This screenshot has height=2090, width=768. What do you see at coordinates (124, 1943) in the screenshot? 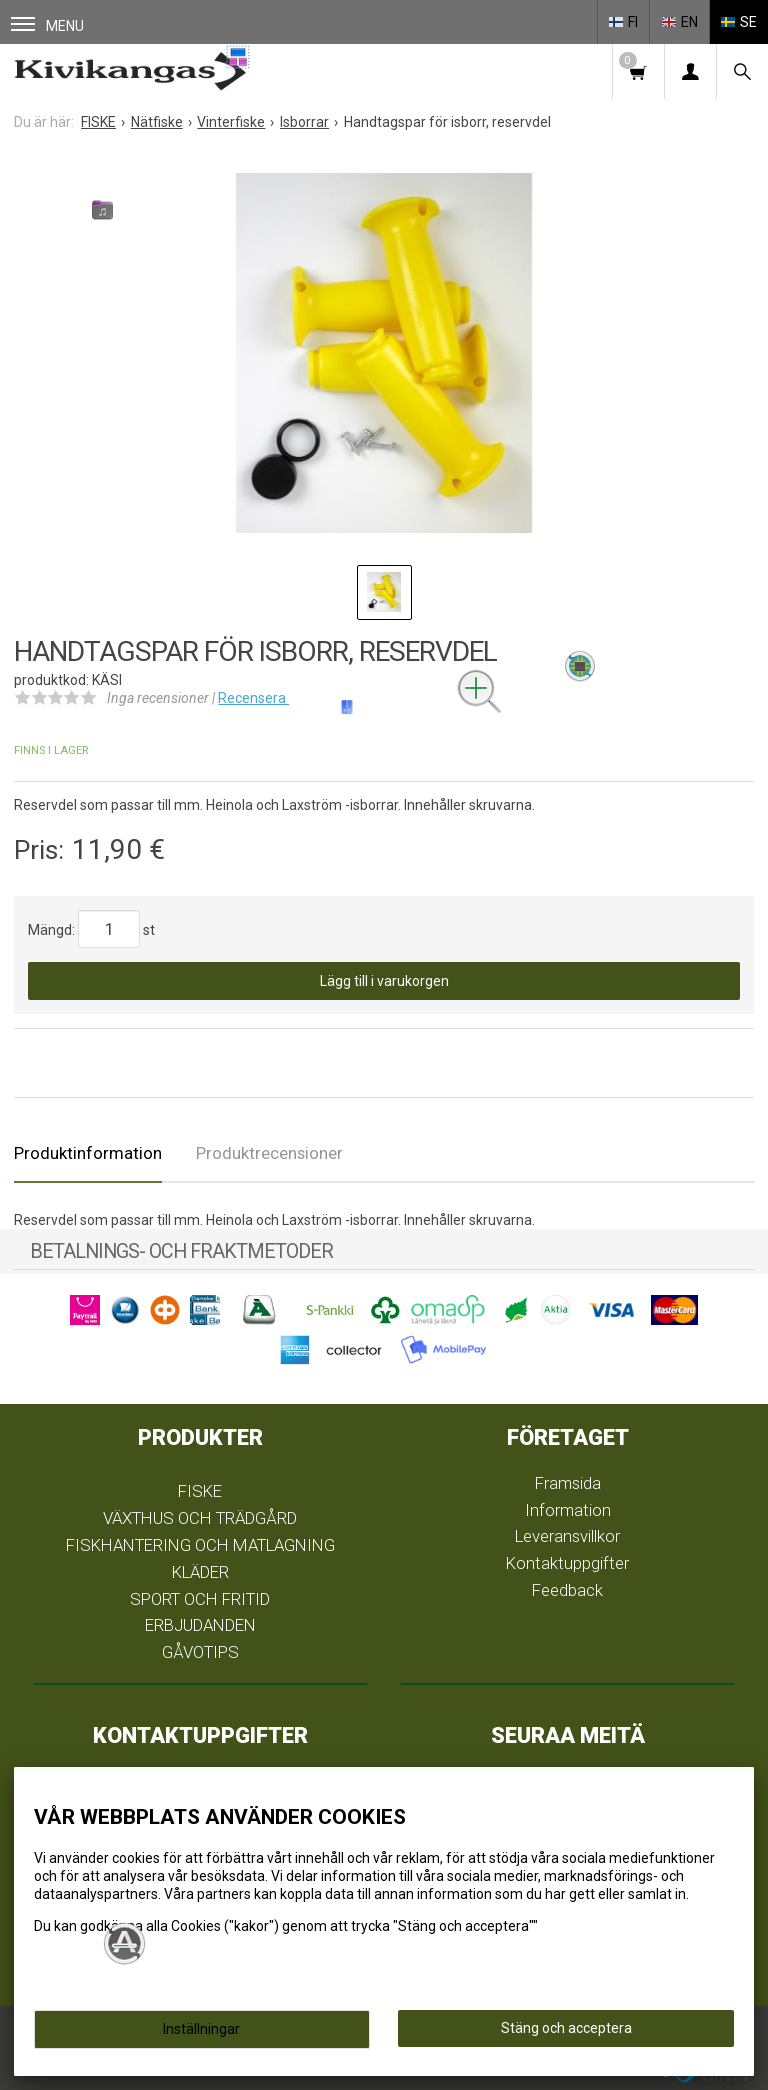
I see `open the software update manager` at bounding box center [124, 1943].